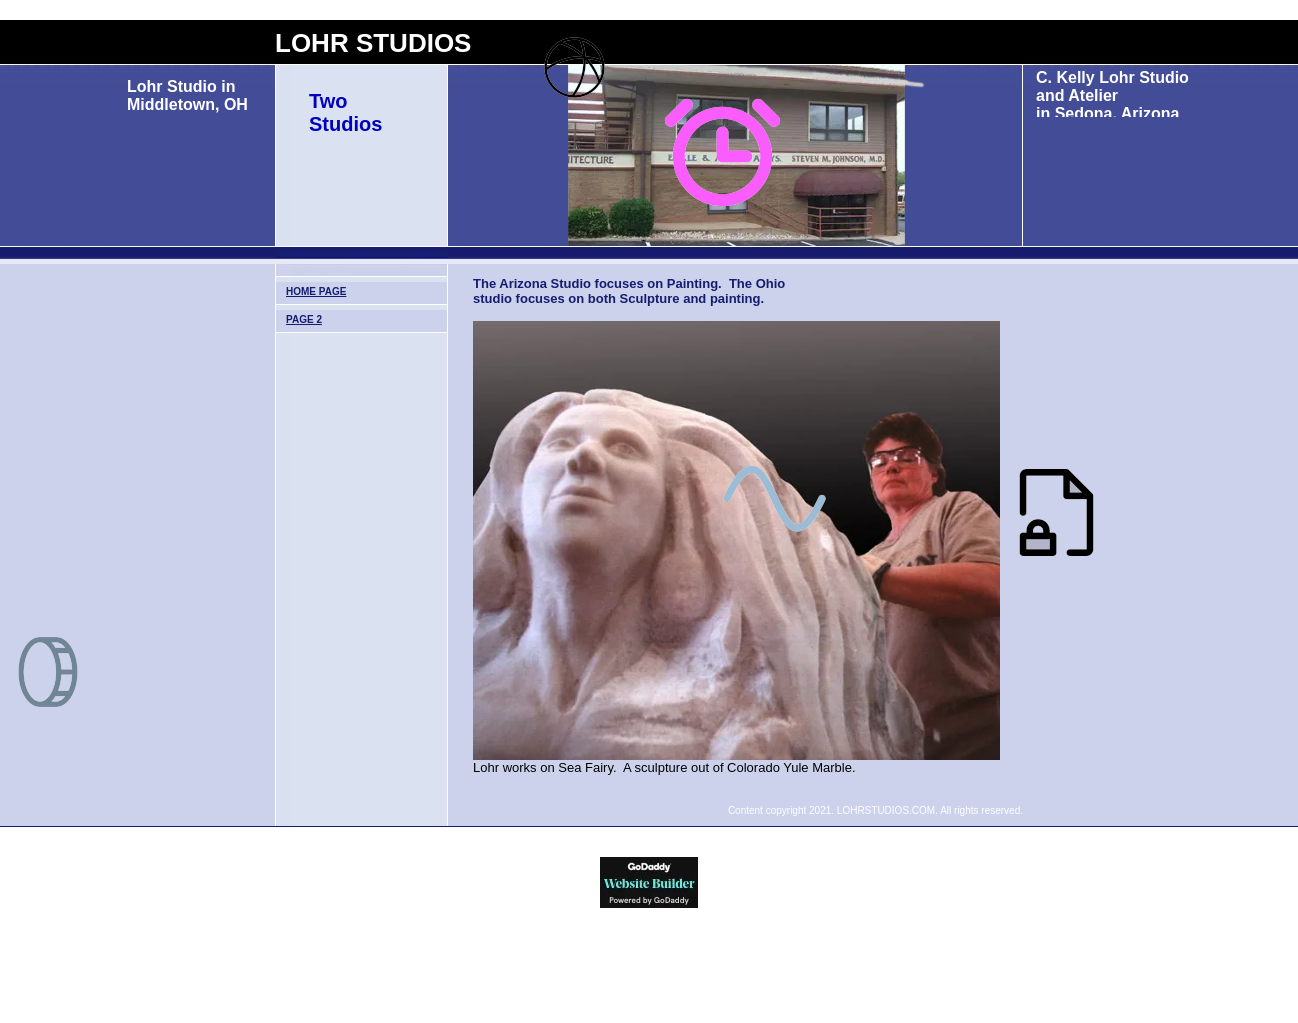  I want to click on set or manage alarms, so click(722, 152).